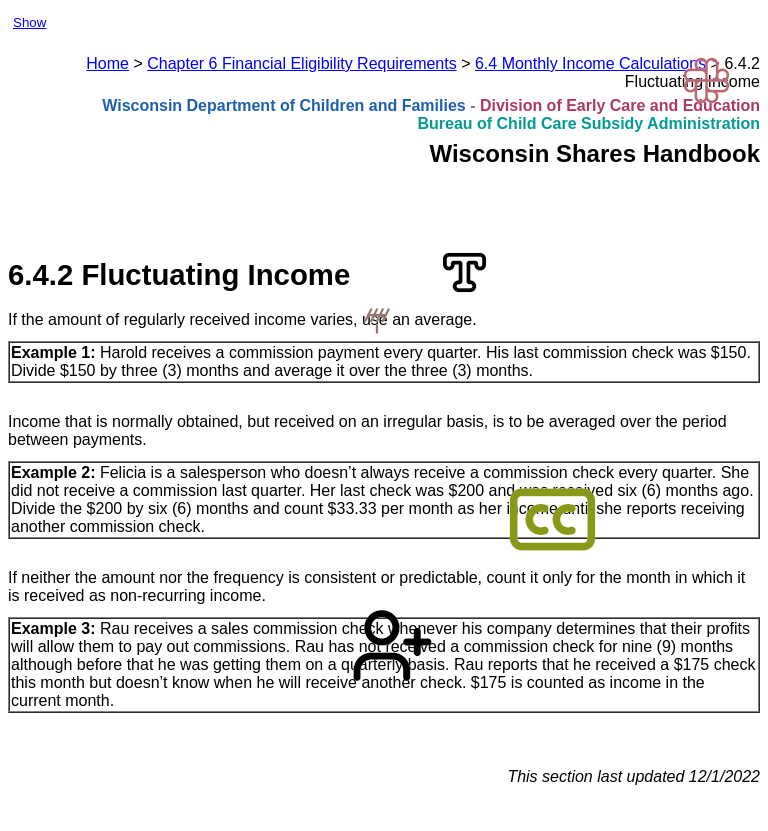  What do you see at coordinates (552, 519) in the screenshot?
I see `enable closed captions for video content` at bounding box center [552, 519].